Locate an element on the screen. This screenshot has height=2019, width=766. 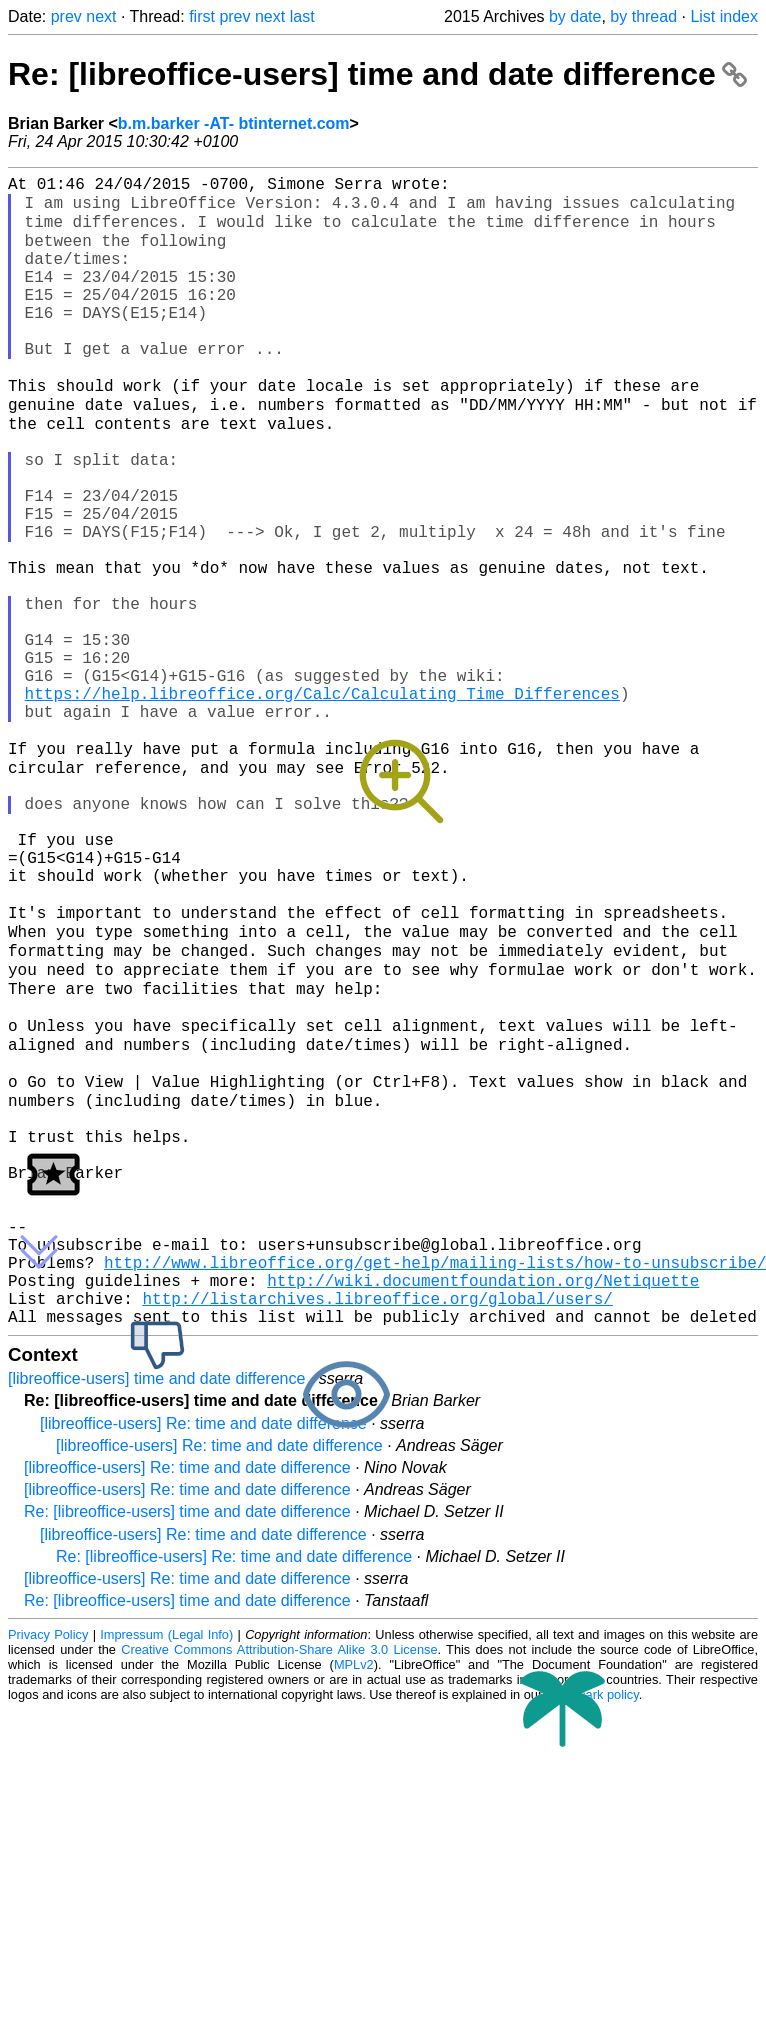
zoom in on content is located at coordinates (401, 781).